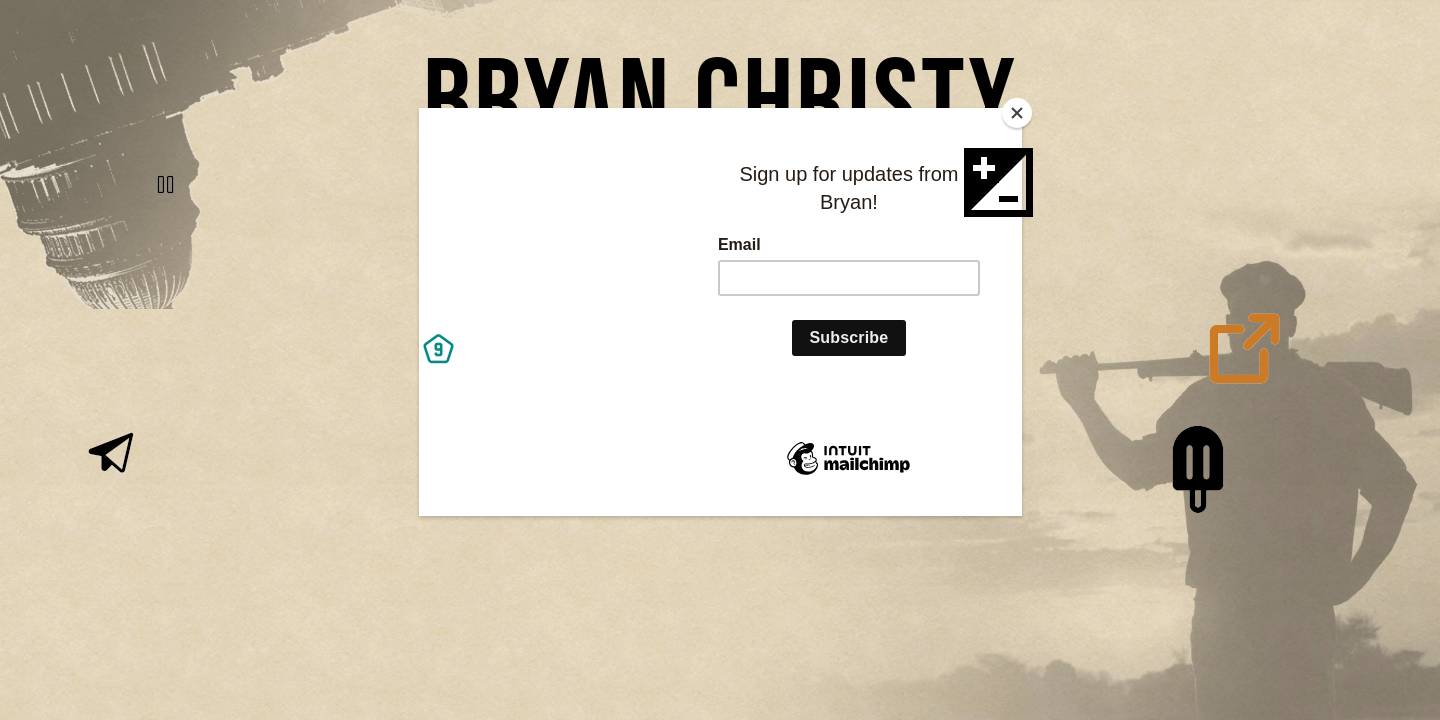 This screenshot has height=720, width=1440. Describe the element at coordinates (1244, 348) in the screenshot. I see `open link in a new window or tab` at that location.